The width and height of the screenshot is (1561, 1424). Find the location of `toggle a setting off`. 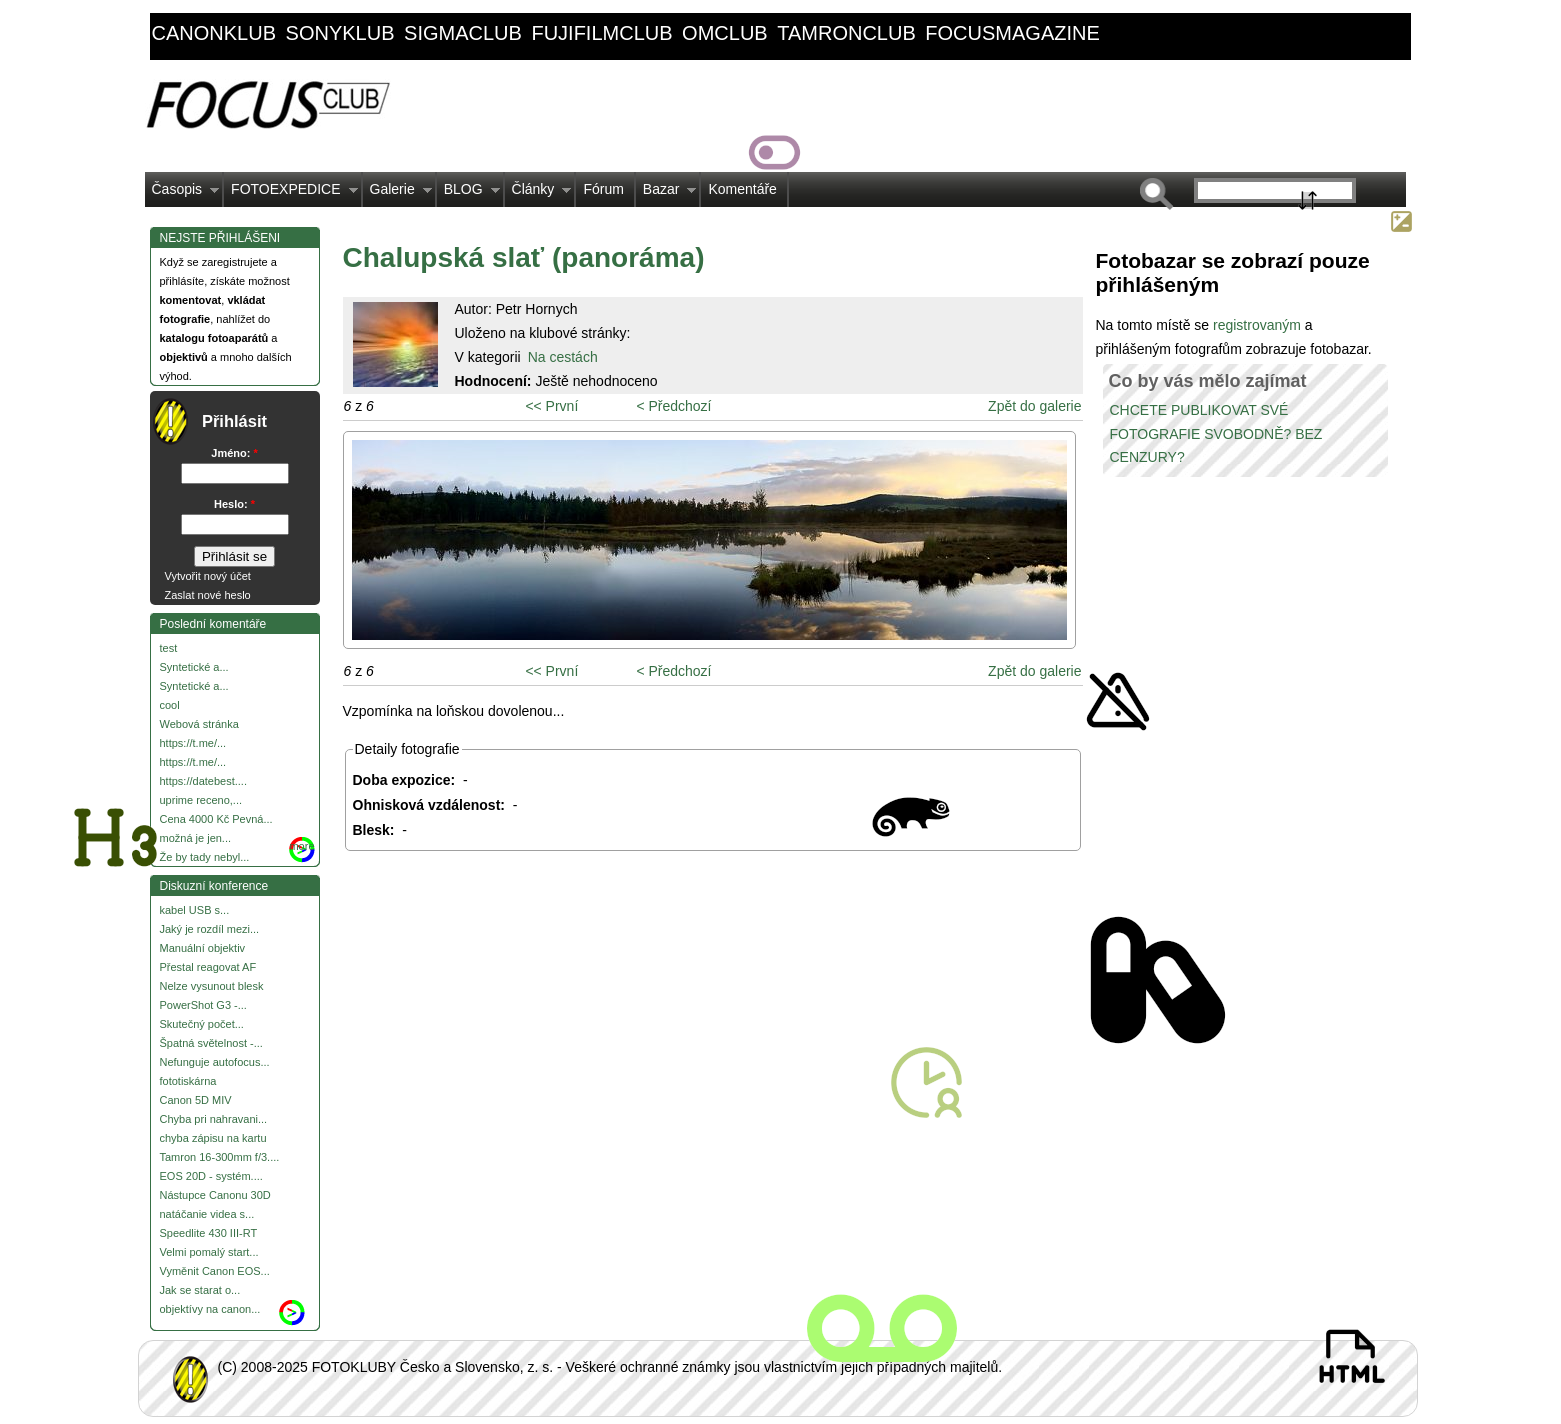

toggle a setting off is located at coordinates (774, 152).